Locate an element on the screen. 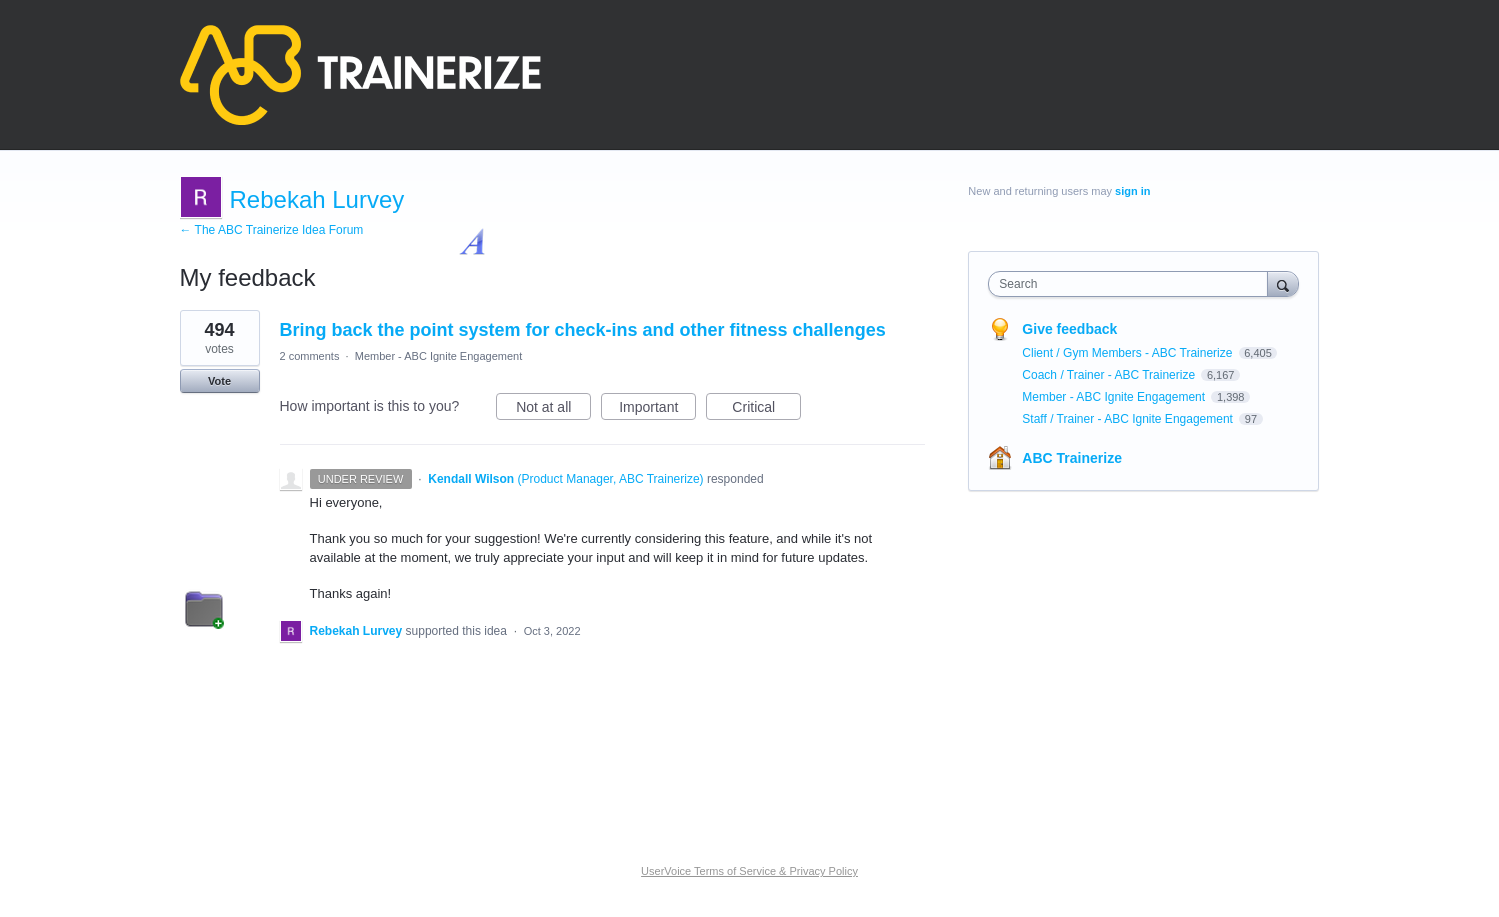  access font library or text styles is located at coordinates (472, 242).